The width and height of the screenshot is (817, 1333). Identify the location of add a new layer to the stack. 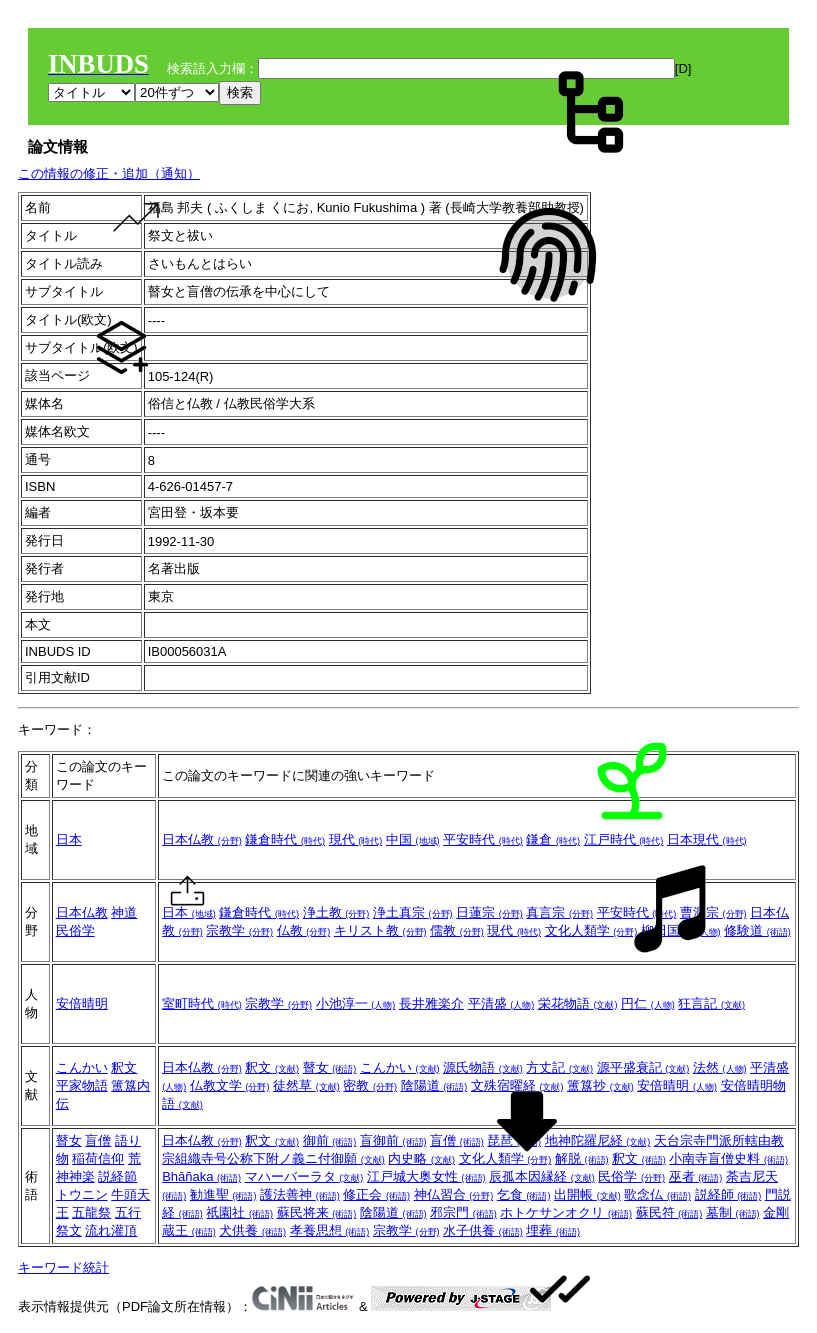
(121, 347).